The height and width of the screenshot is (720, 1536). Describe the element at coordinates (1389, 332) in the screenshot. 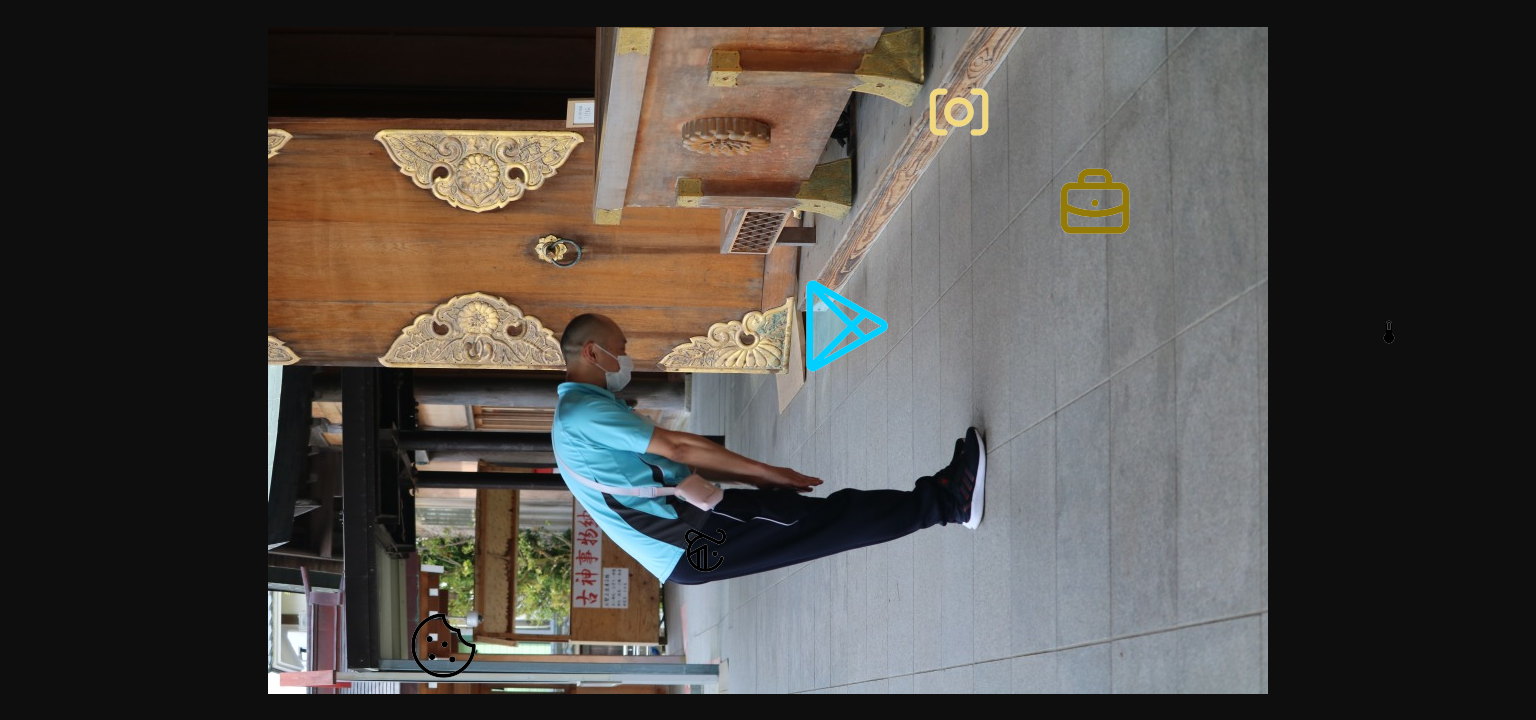

I see `view current temperature reading` at that location.